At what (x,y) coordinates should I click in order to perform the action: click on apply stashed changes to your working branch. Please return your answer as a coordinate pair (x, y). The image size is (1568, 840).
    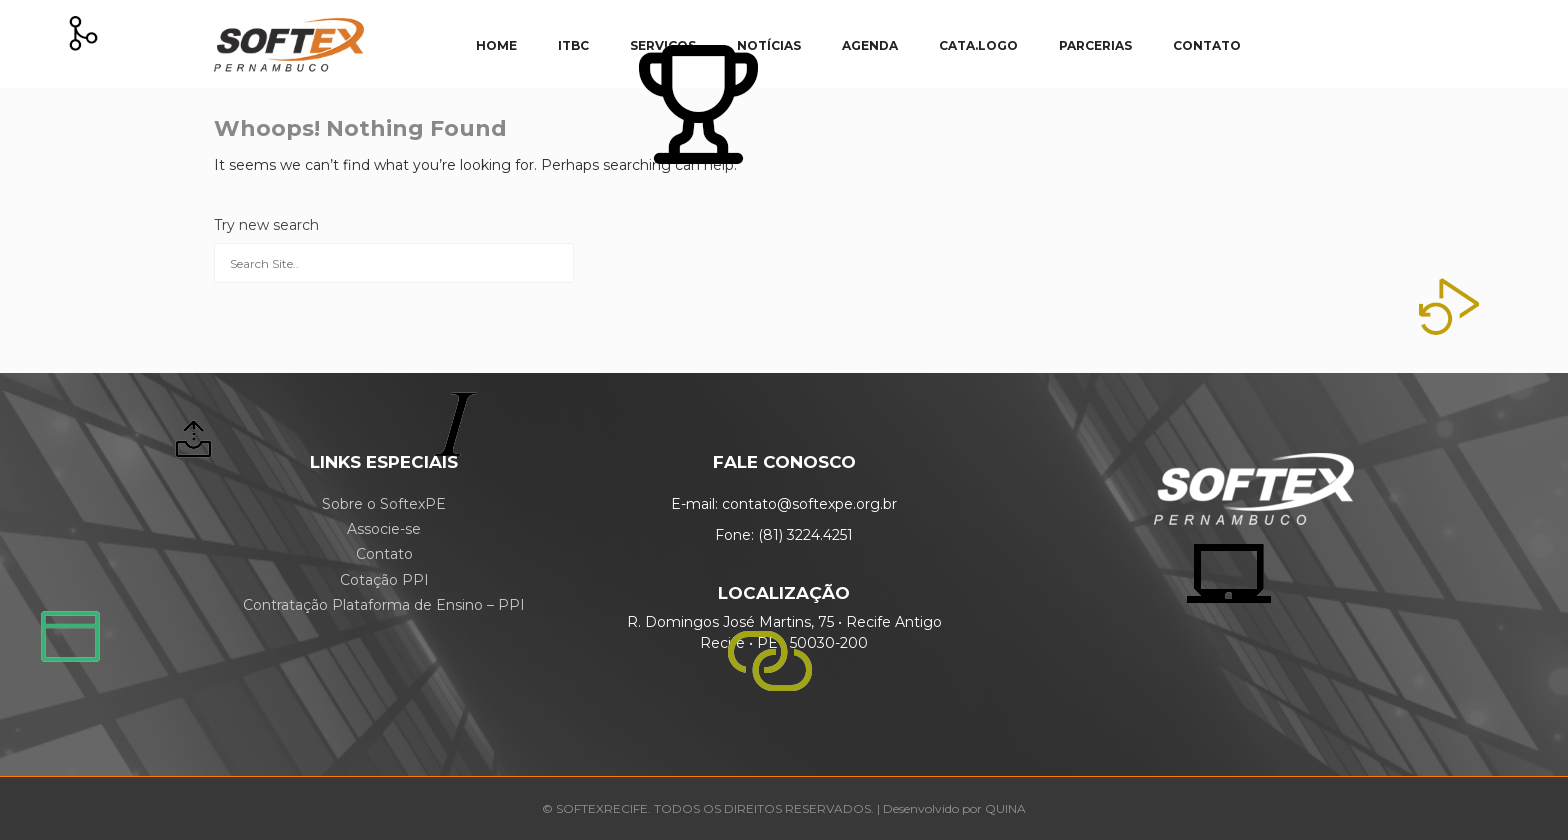
    Looking at the image, I should click on (195, 438).